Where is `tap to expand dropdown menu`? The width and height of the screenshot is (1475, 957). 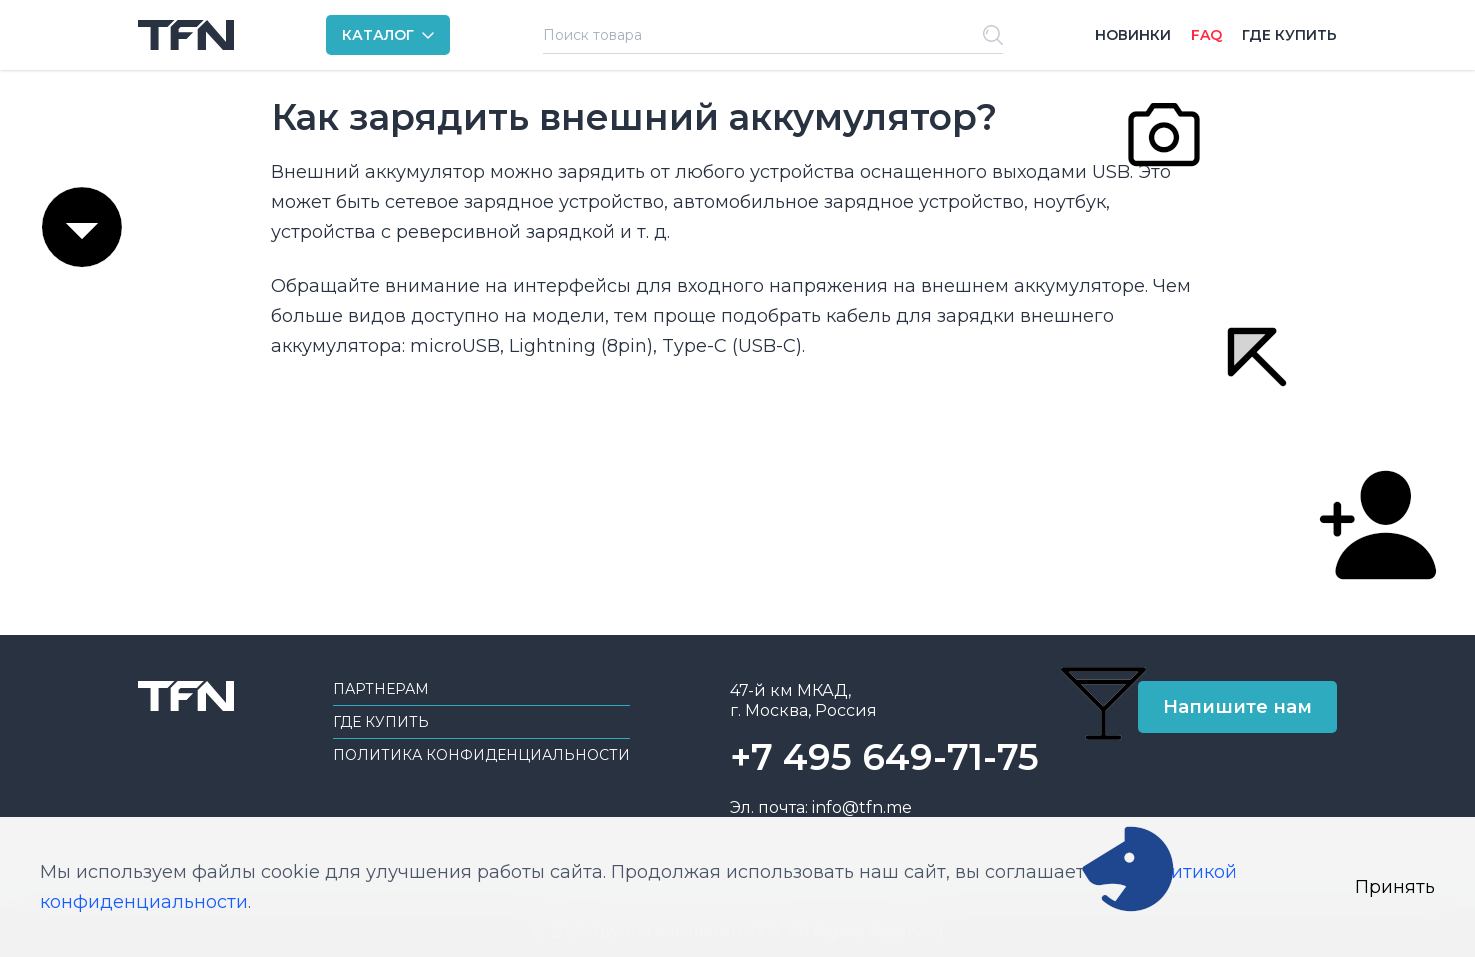 tap to expand dropdown menu is located at coordinates (82, 227).